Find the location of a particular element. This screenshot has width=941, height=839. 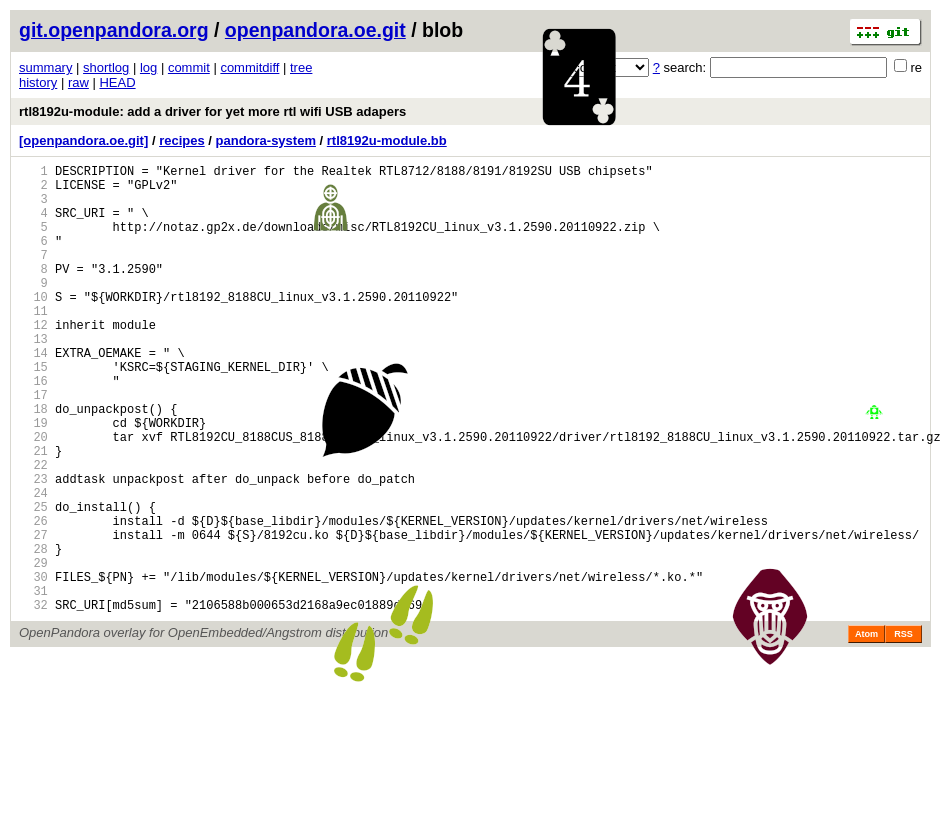

track wildlife or animal sightings is located at coordinates (383, 633).